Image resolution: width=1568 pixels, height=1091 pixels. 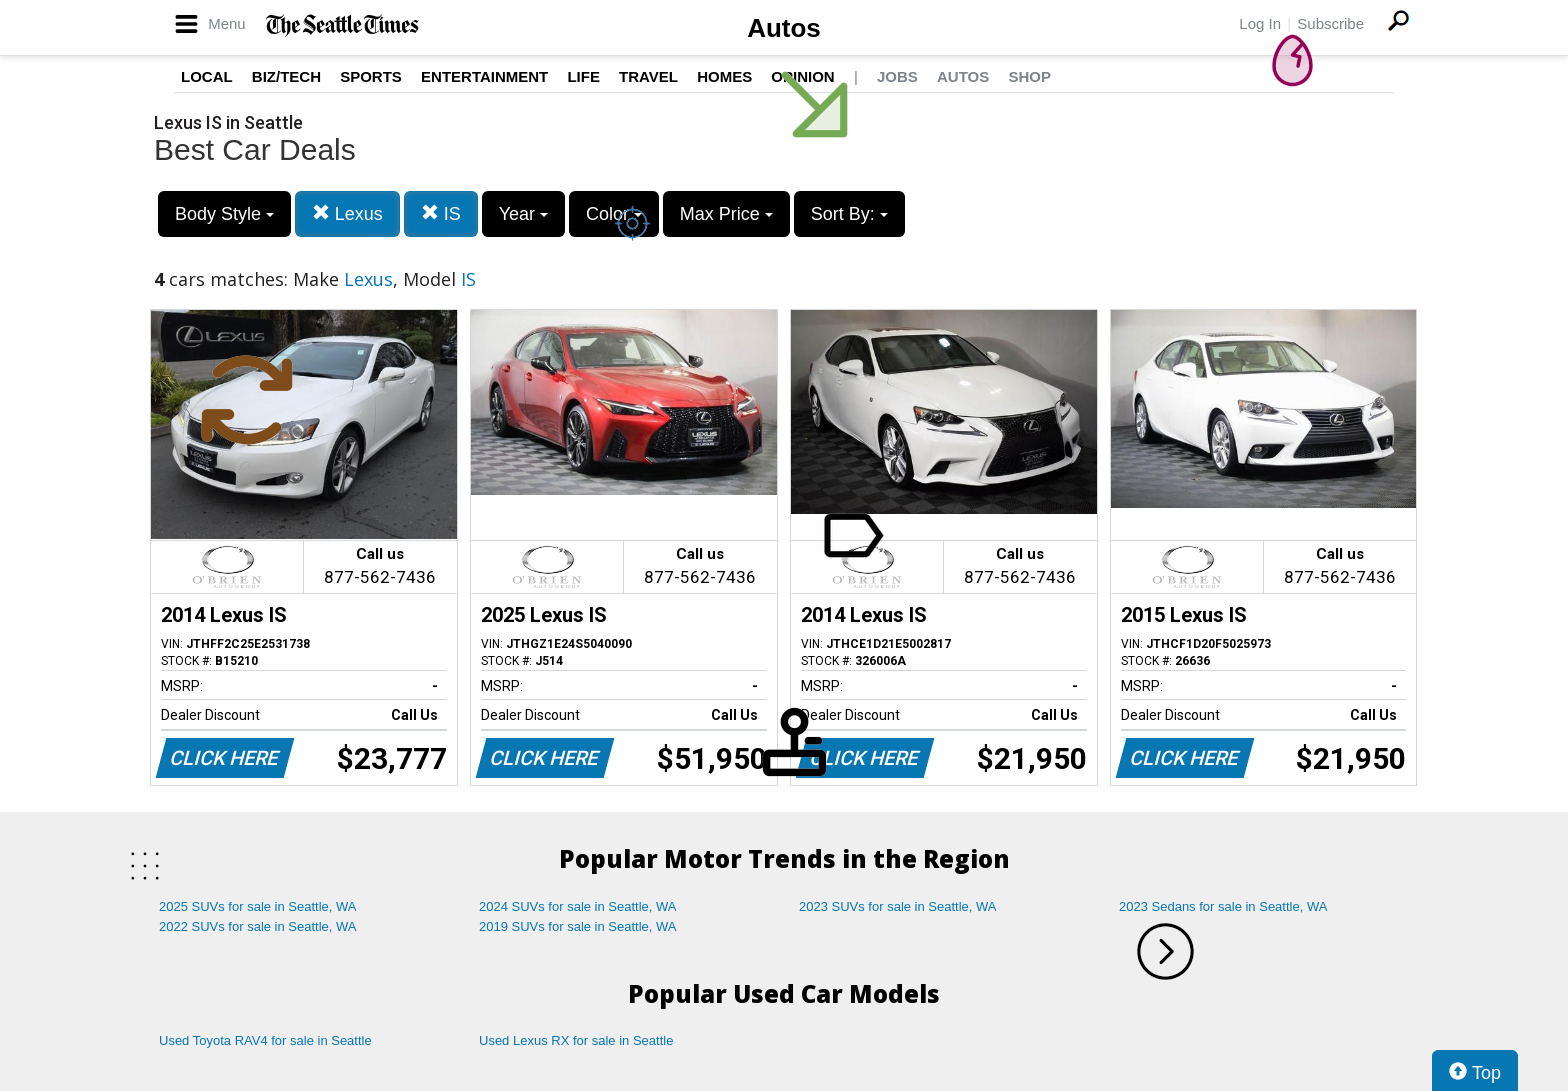 I want to click on center or focus on current location, so click(x=632, y=223).